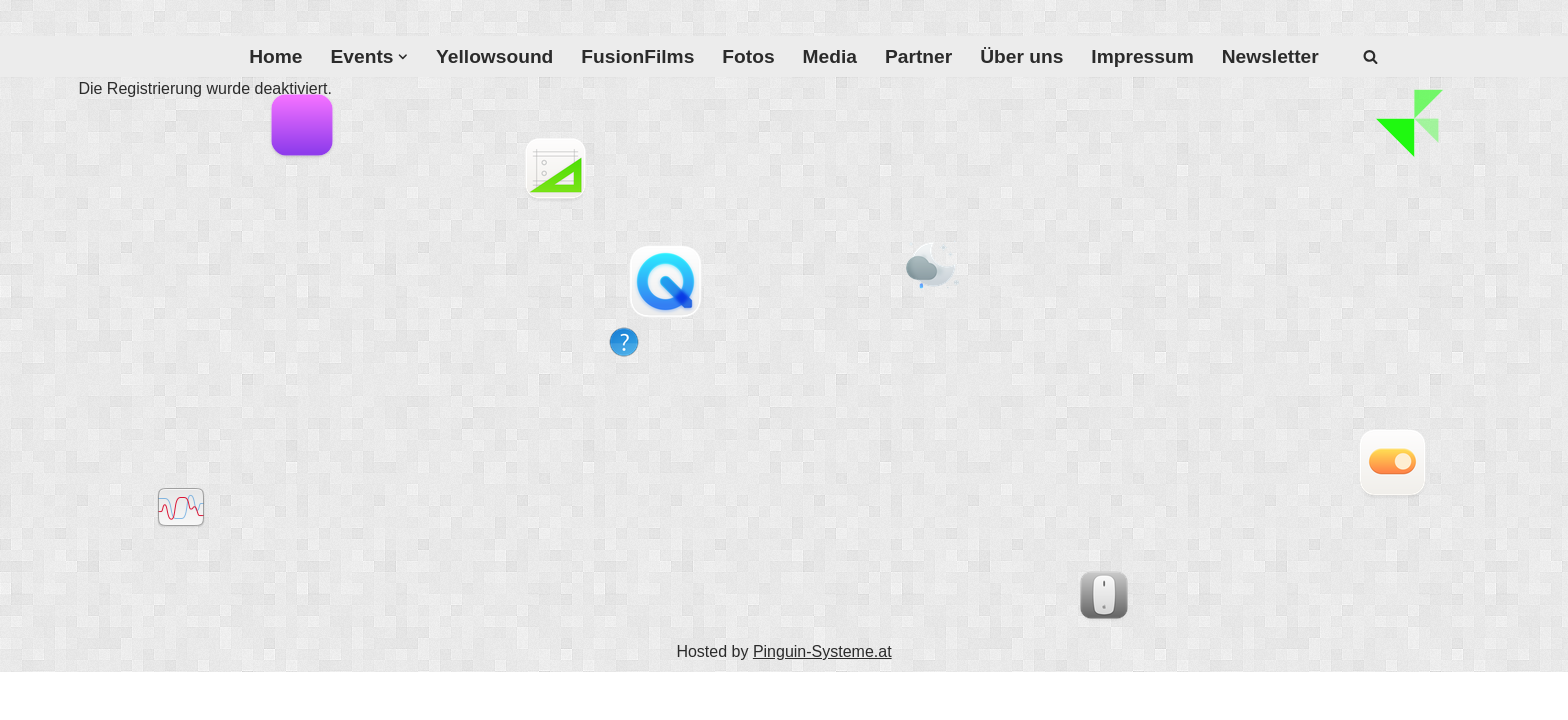 The height and width of the screenshot is (720, 1568). I want to click on configure mouse settings, so click(1104, 595).